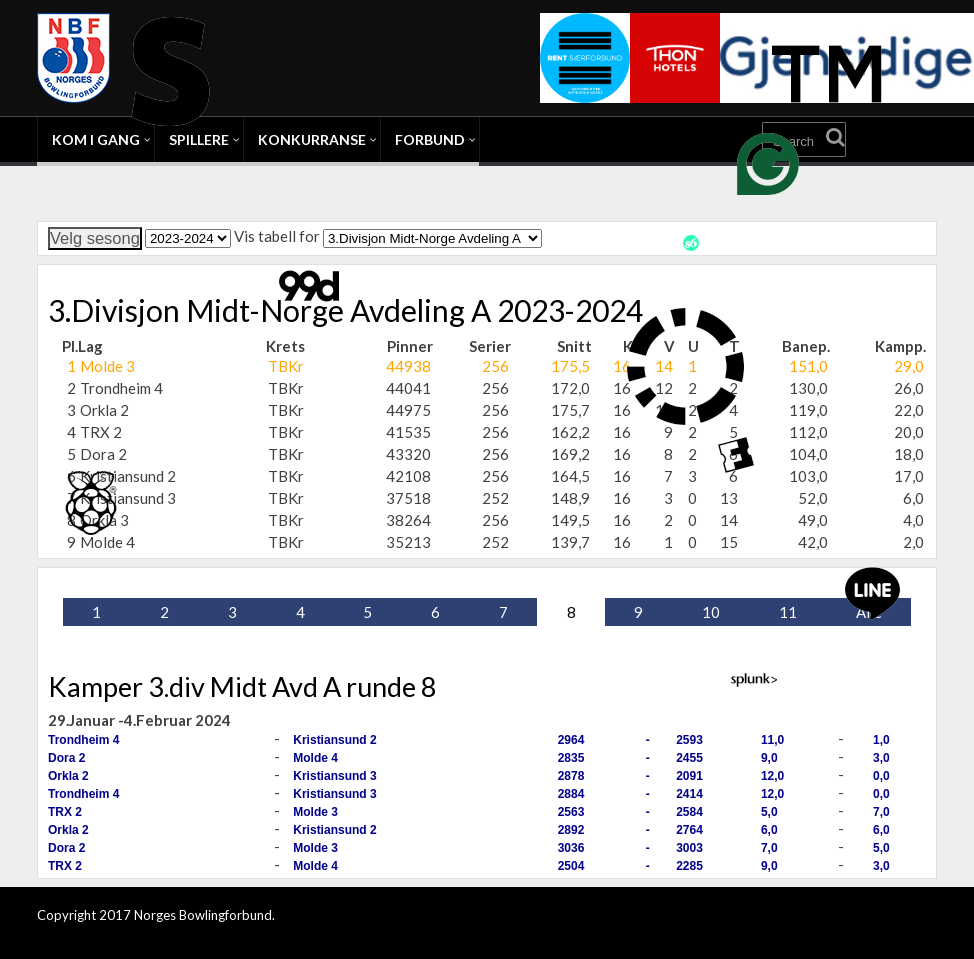 This screenshot has width=974, height=959. Describe the element at coordinates (691, 243) in the screenshot. I see `visit Society6 website or app` at that location.